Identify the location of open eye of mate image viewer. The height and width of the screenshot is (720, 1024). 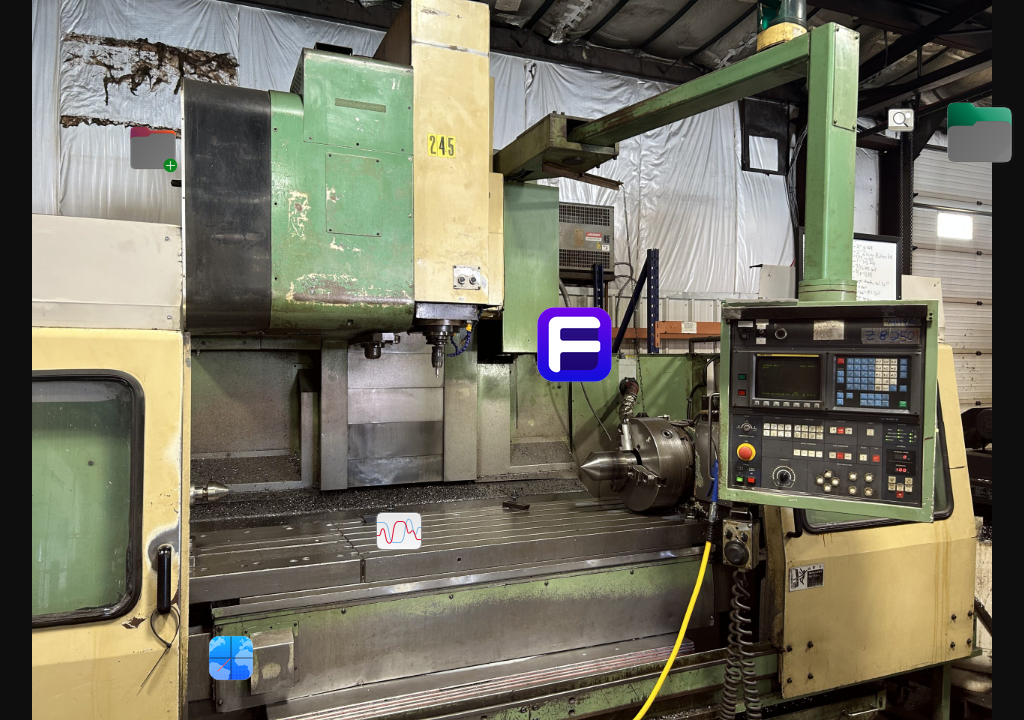
(901, 120).